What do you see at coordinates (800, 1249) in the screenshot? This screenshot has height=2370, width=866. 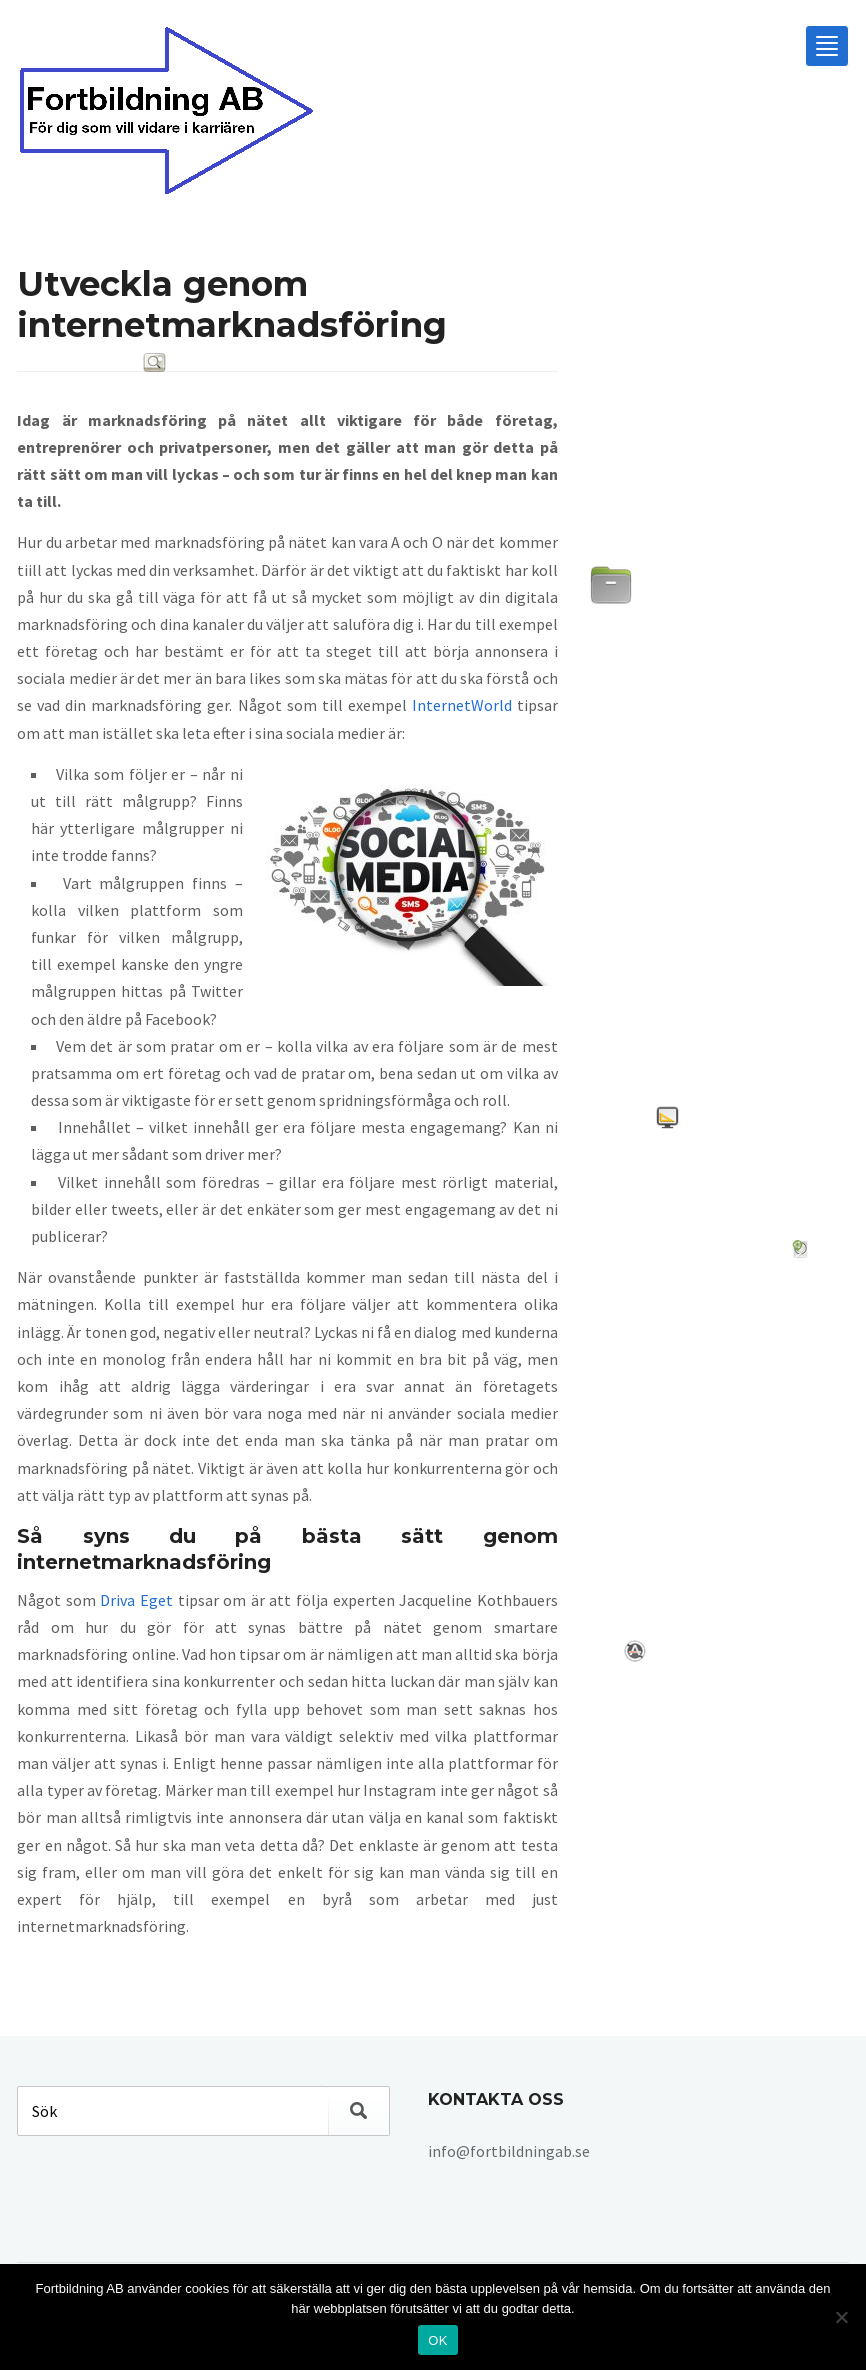 I see `launch ubuntu installer application` at bounding box center [800, 1249].